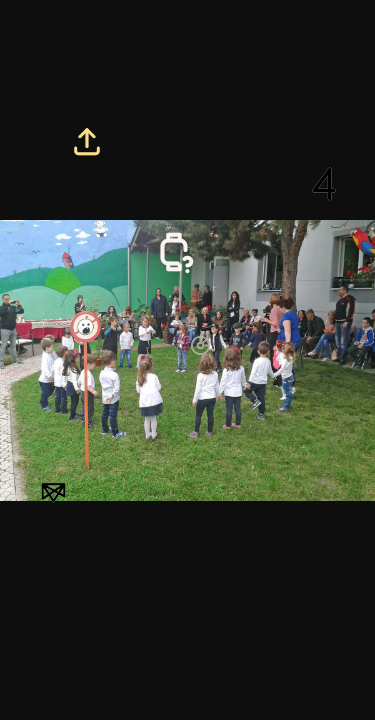 Image resolution: width=375 pixels, height=720 pixels. I want to click on access DC/OS dashboard or services, so click(53, 491).